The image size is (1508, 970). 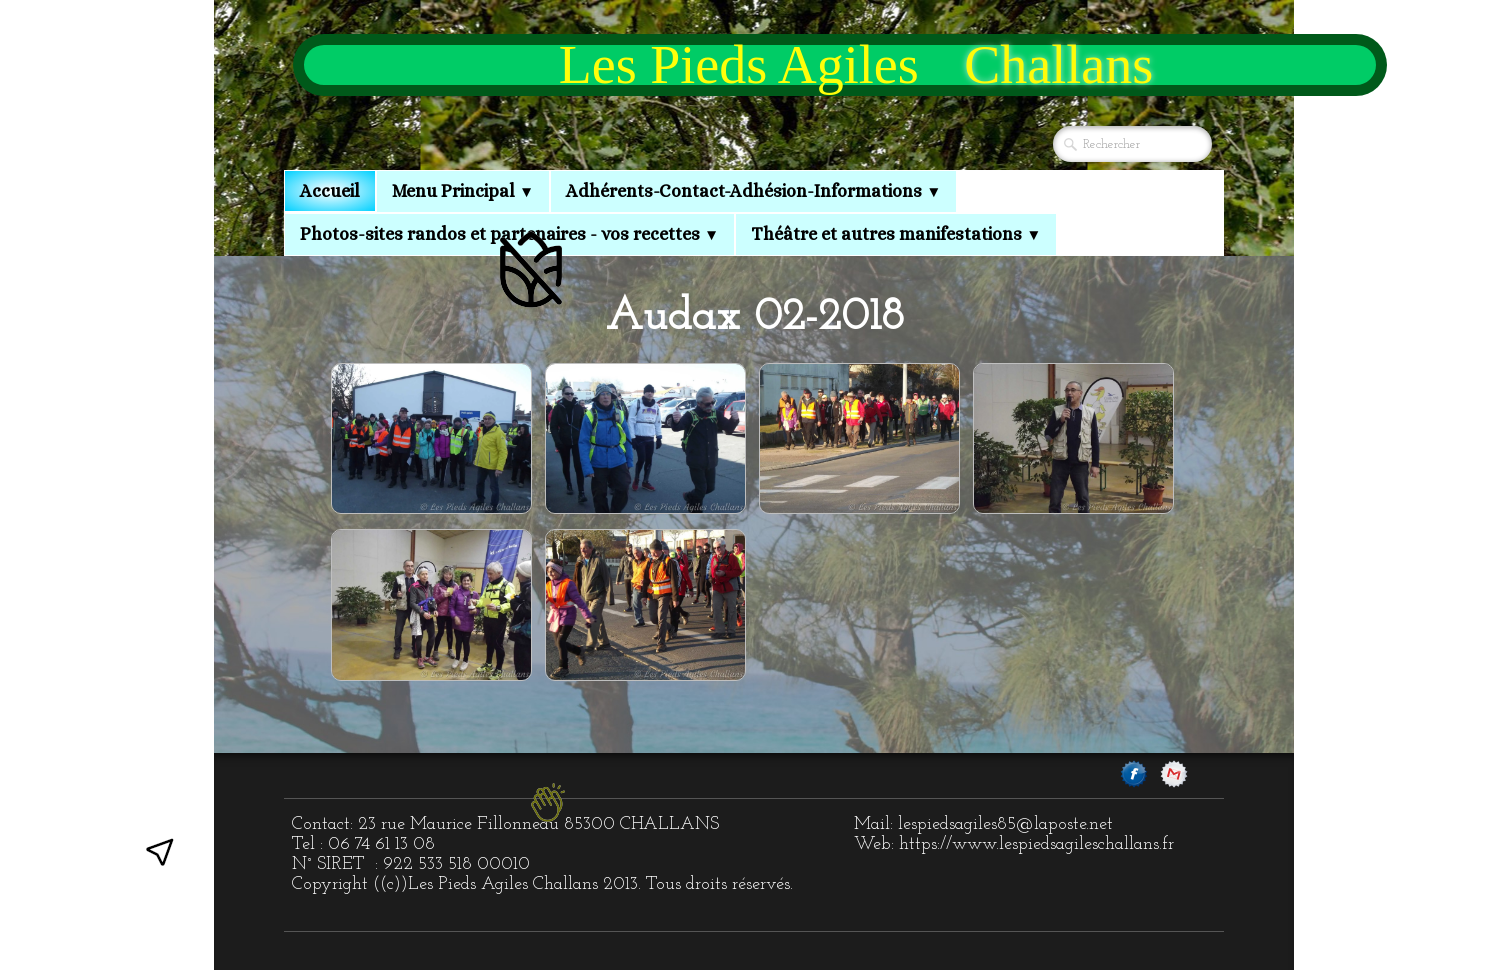 I want to click on indicates gluten-free or grain-free option, so click(x=531, y=271).